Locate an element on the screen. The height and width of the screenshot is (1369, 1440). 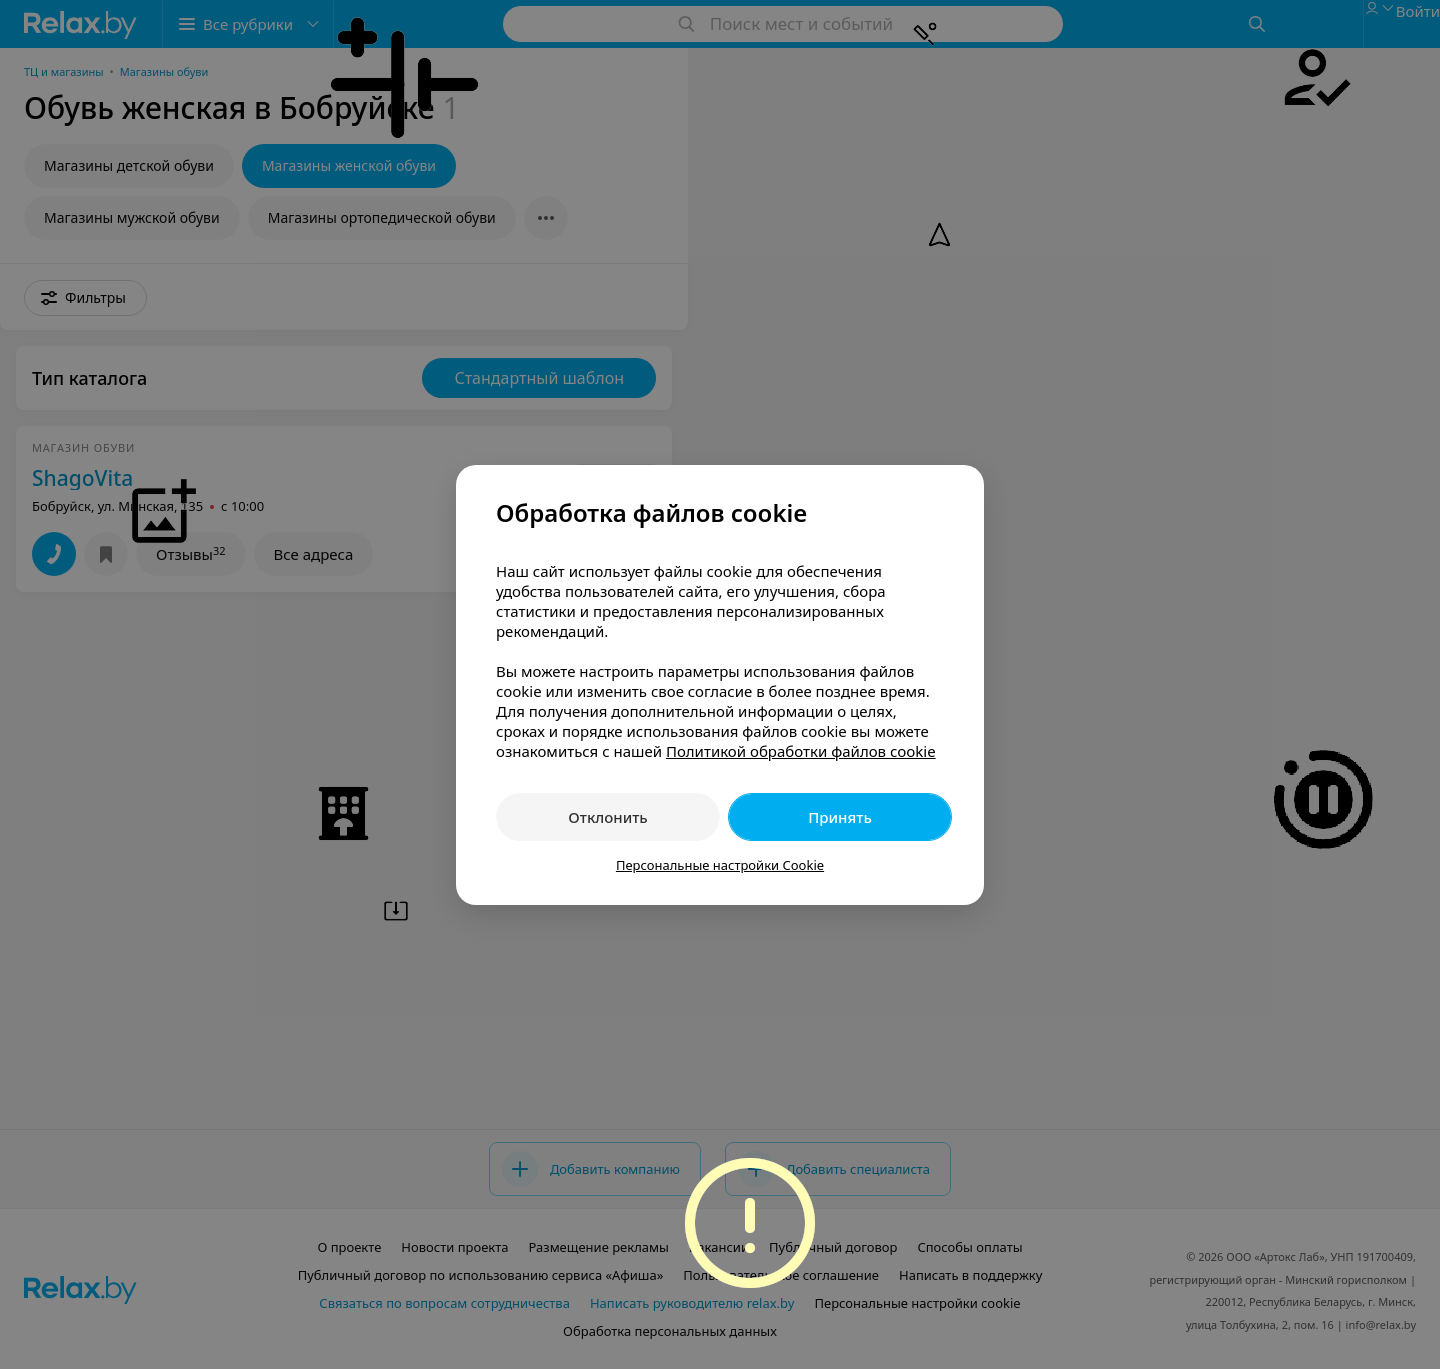
pause motion photo playback is located at coordinates (1323, 799).